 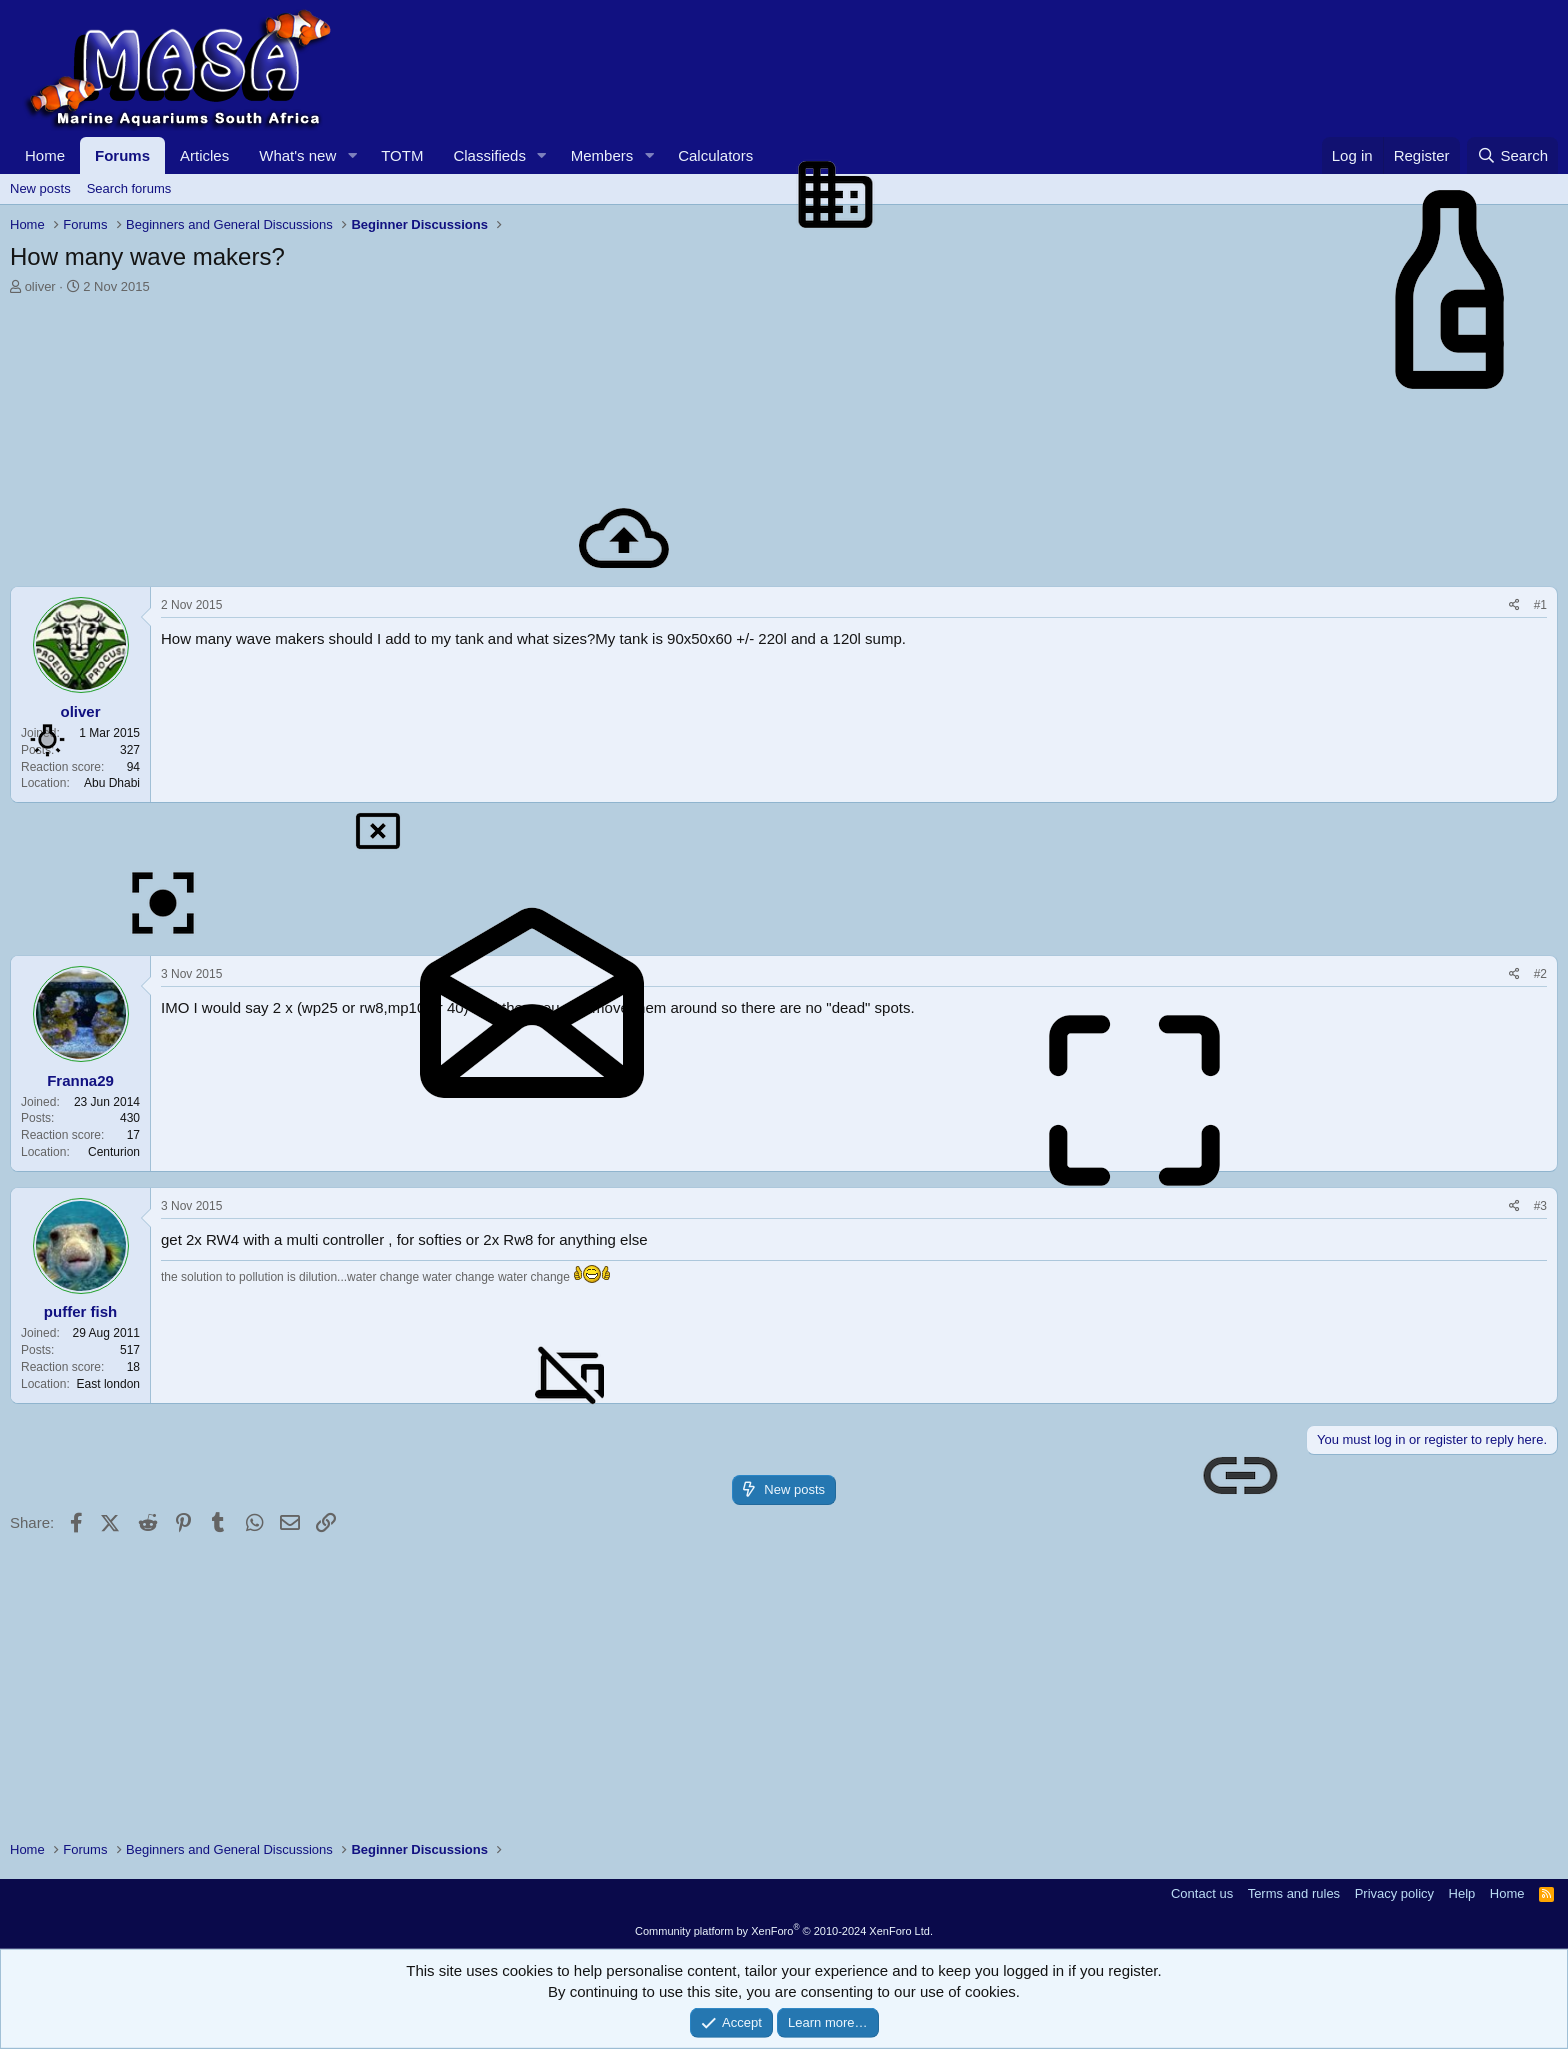 I want to click on browse wine selection, so click(x=1449, y=289).